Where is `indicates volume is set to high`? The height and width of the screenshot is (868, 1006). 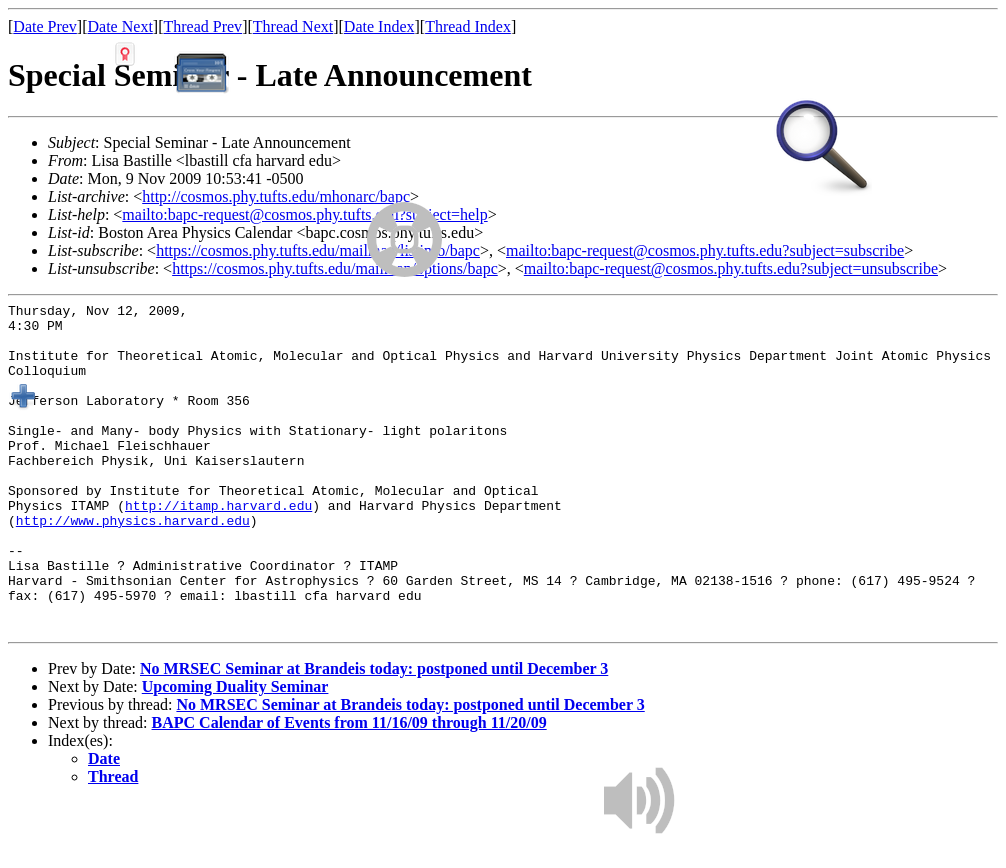
indicates volume is set to high is located at coordinates (641, 800).